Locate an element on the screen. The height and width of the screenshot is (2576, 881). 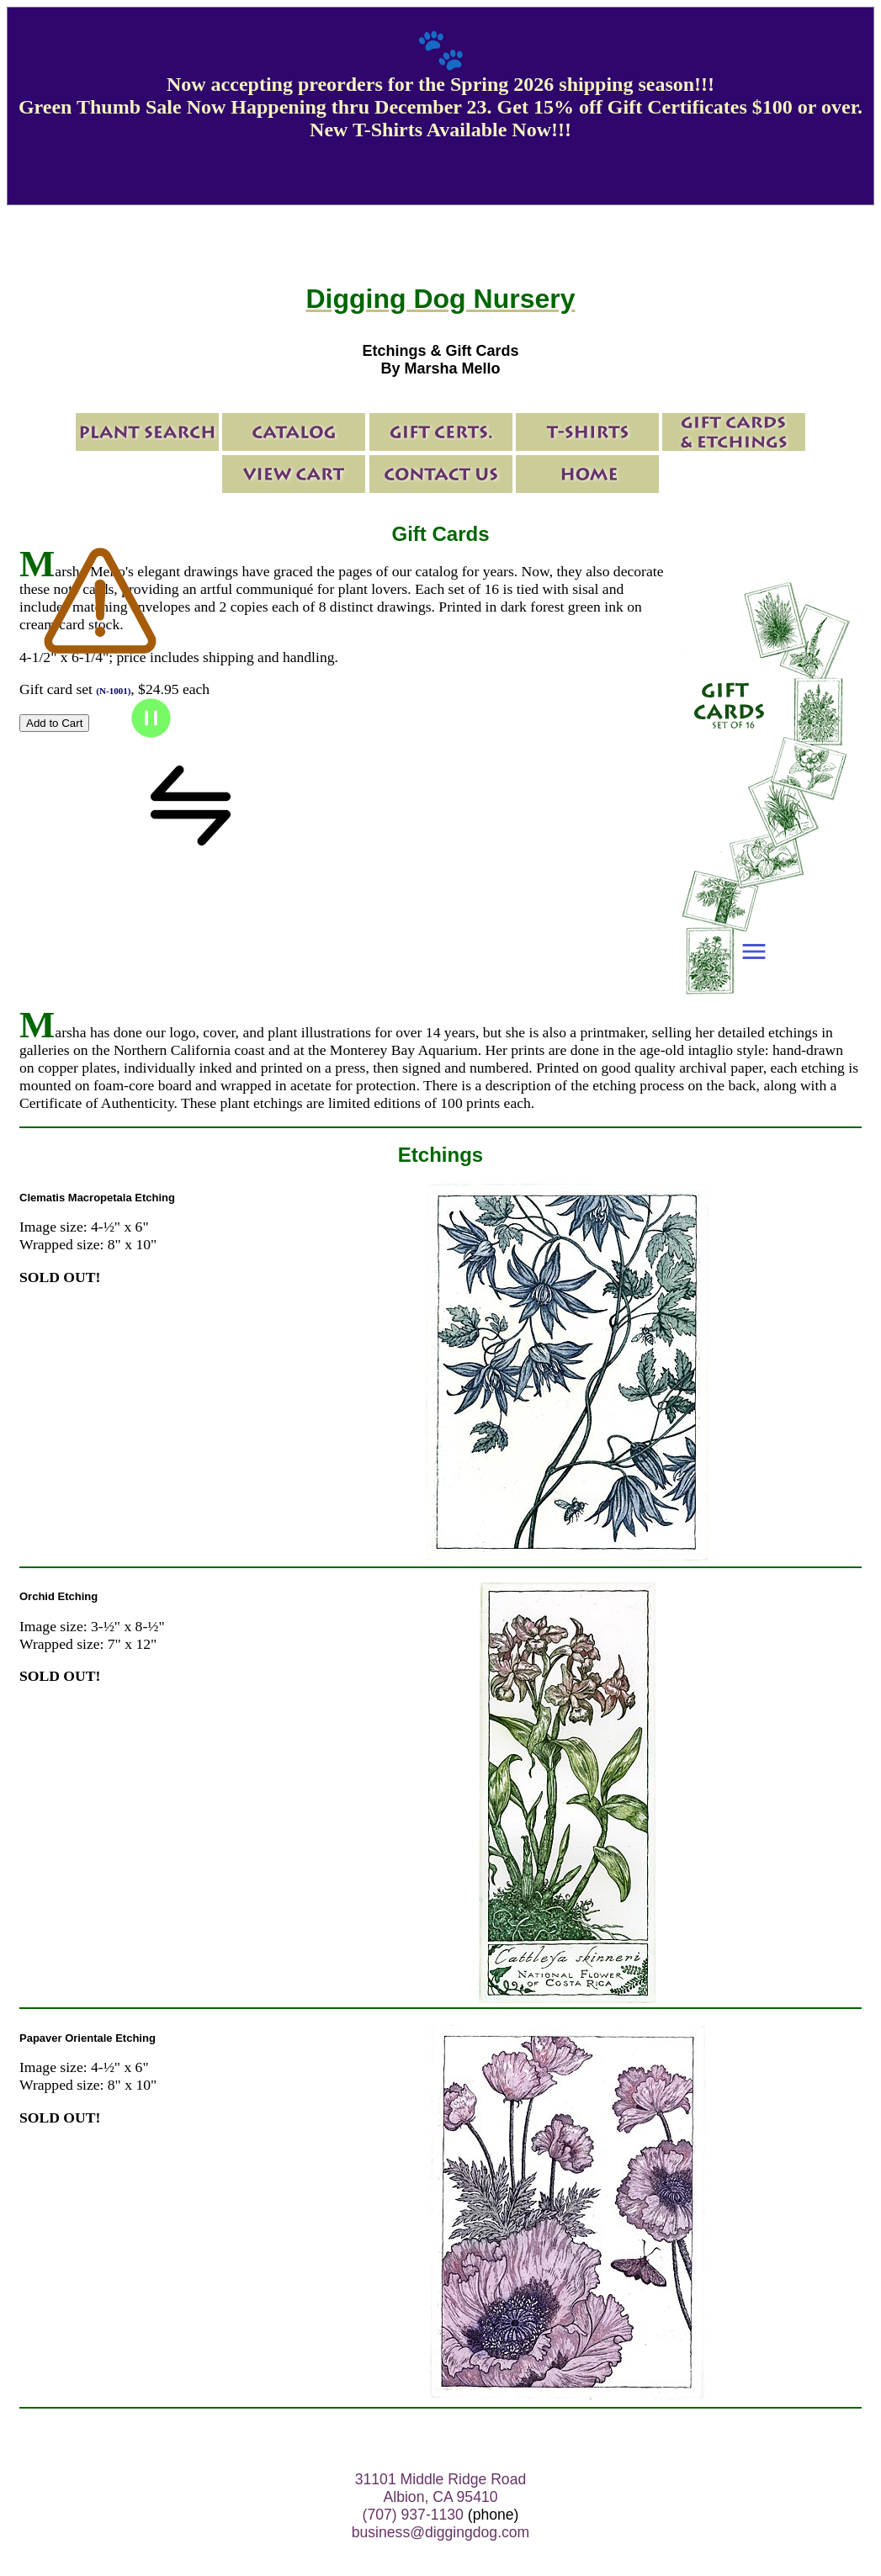
transfer data between devices or accounts is located at coordinates (190, 805).